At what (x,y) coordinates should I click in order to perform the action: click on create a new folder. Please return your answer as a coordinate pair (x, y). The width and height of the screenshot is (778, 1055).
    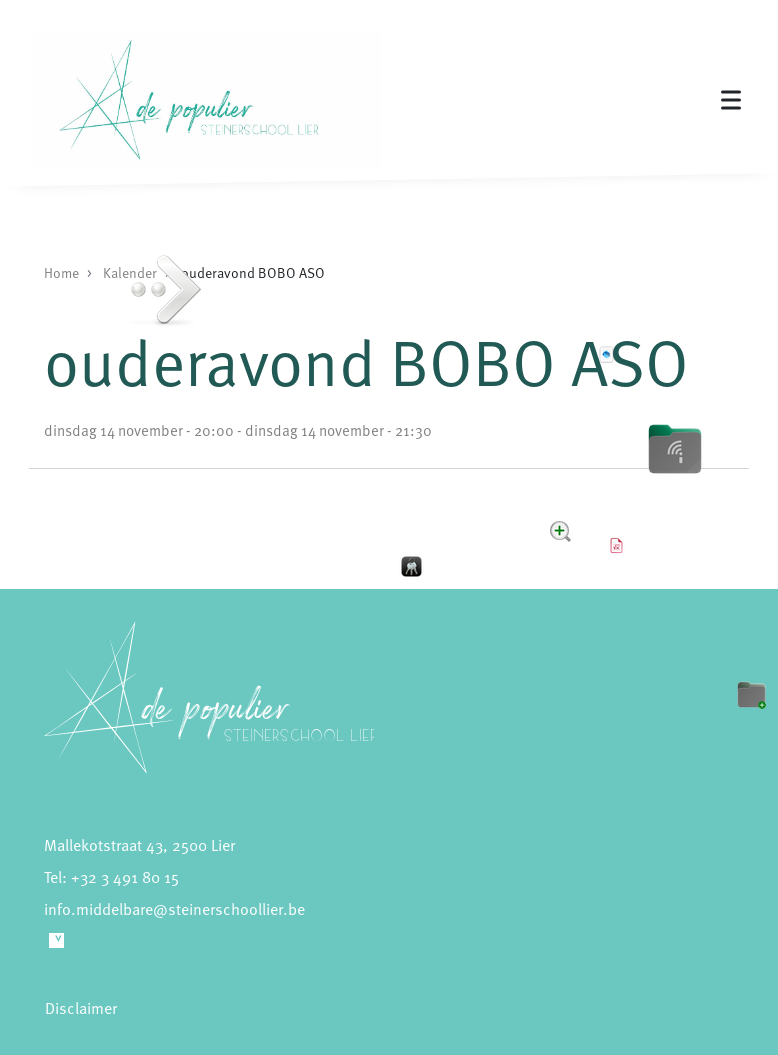
    Looking at the image, I should click on (751, 694).